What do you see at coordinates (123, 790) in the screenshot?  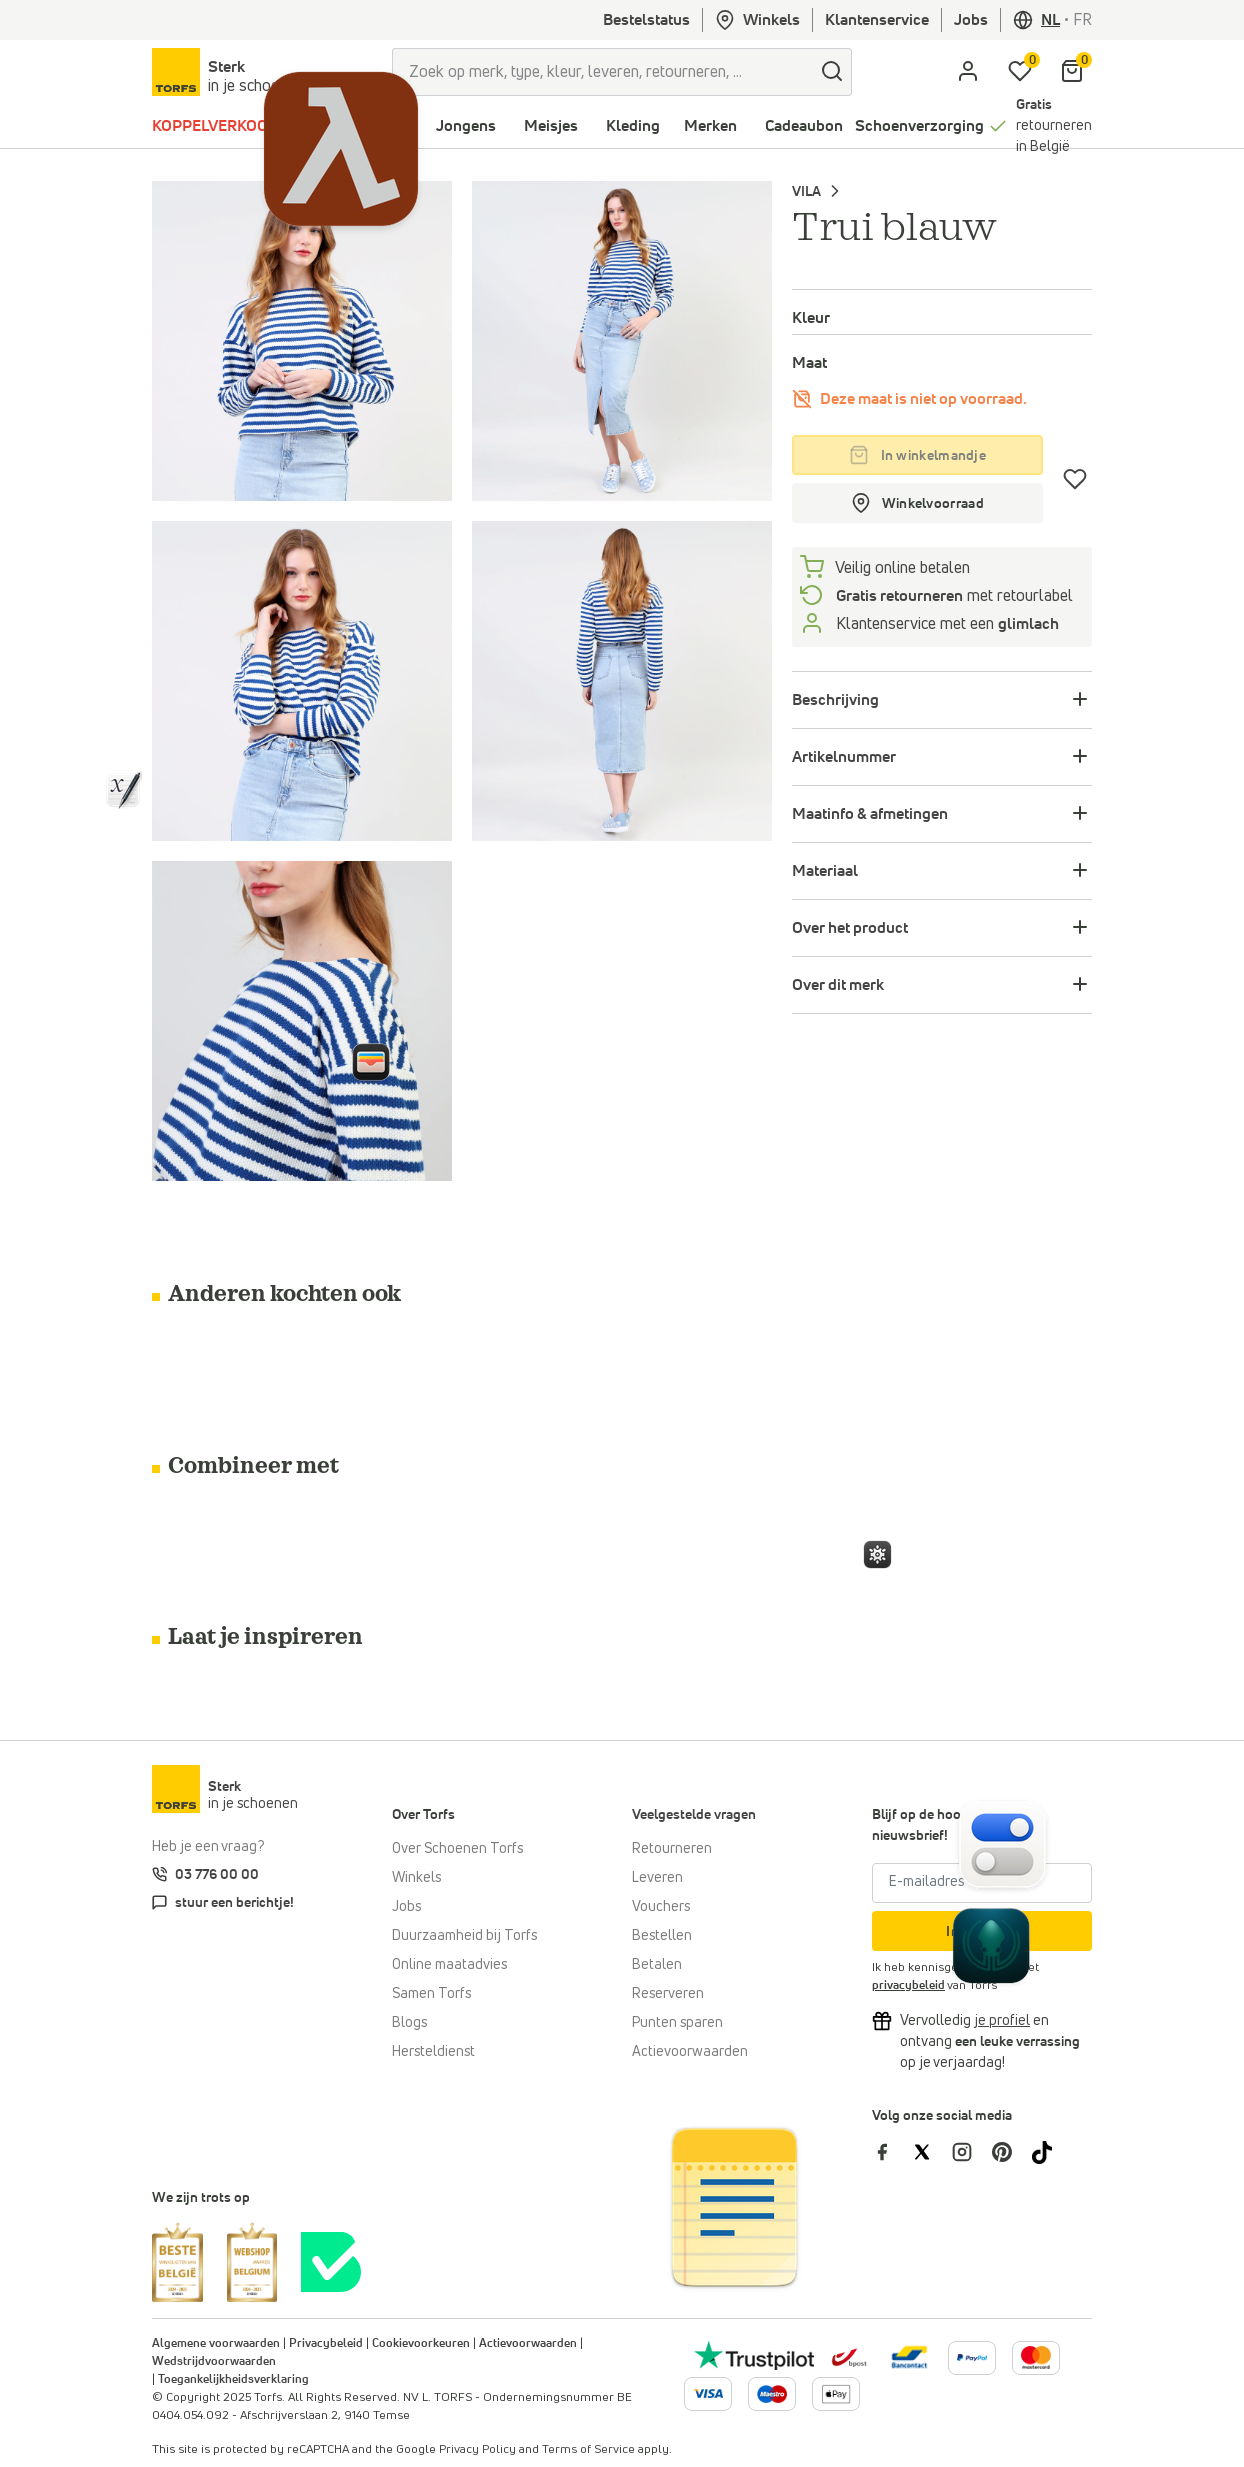 I see `open xournal note-taking app` at bounding box center [123, 790].